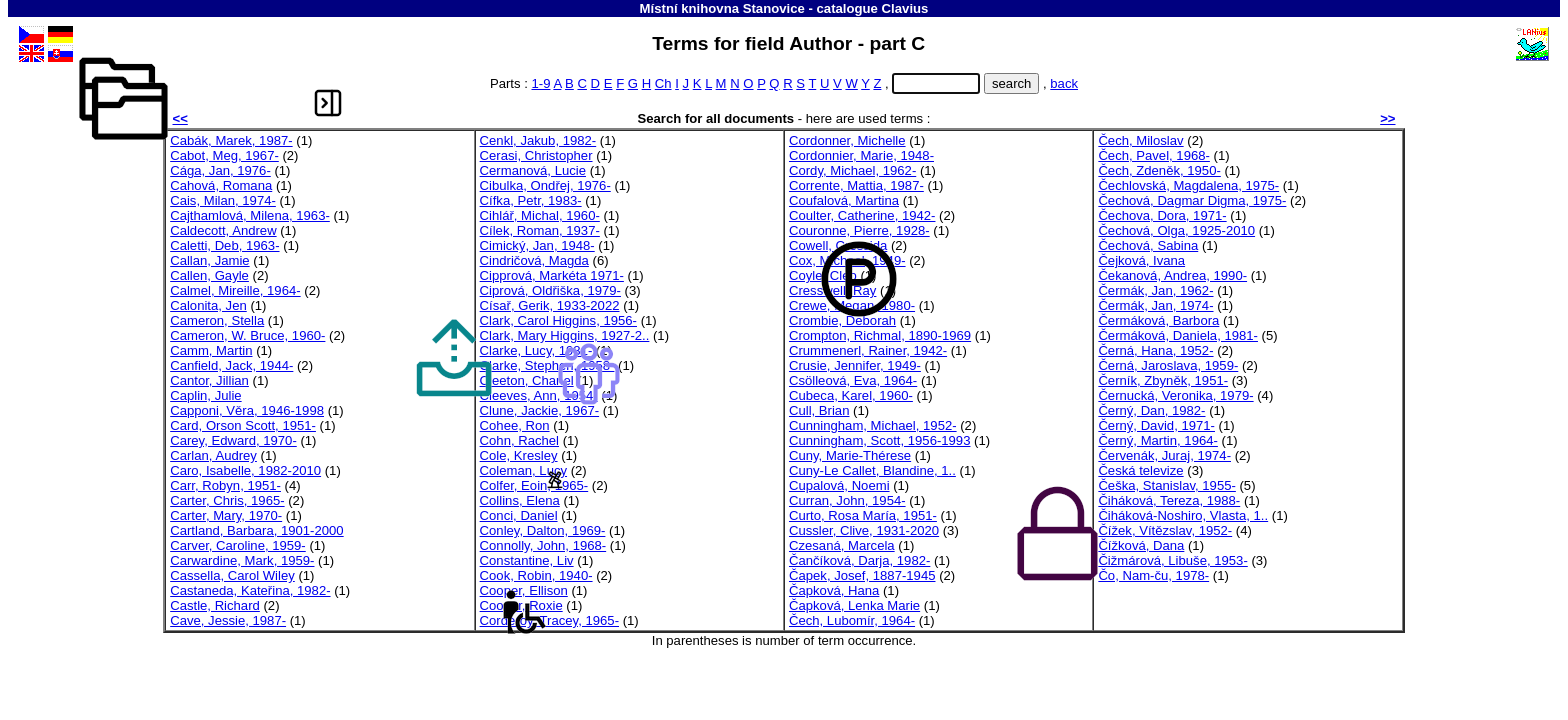 The image size is (1568, 720). Describe the element at coordinates (328, 103) in the screenshot. I see `close the right side panel` at that location.